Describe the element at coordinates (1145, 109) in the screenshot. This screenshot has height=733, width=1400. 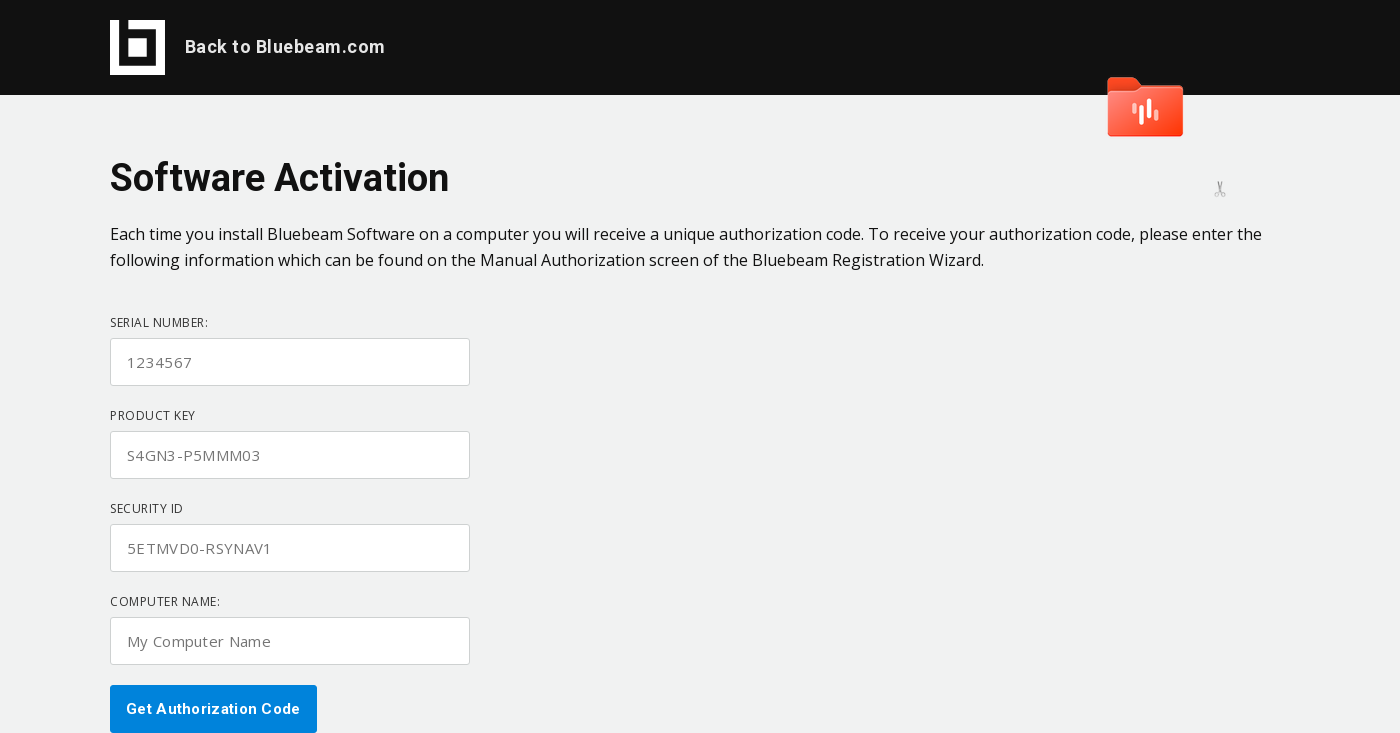
I see `open Wondershare EdrawInfo project files` at that location.